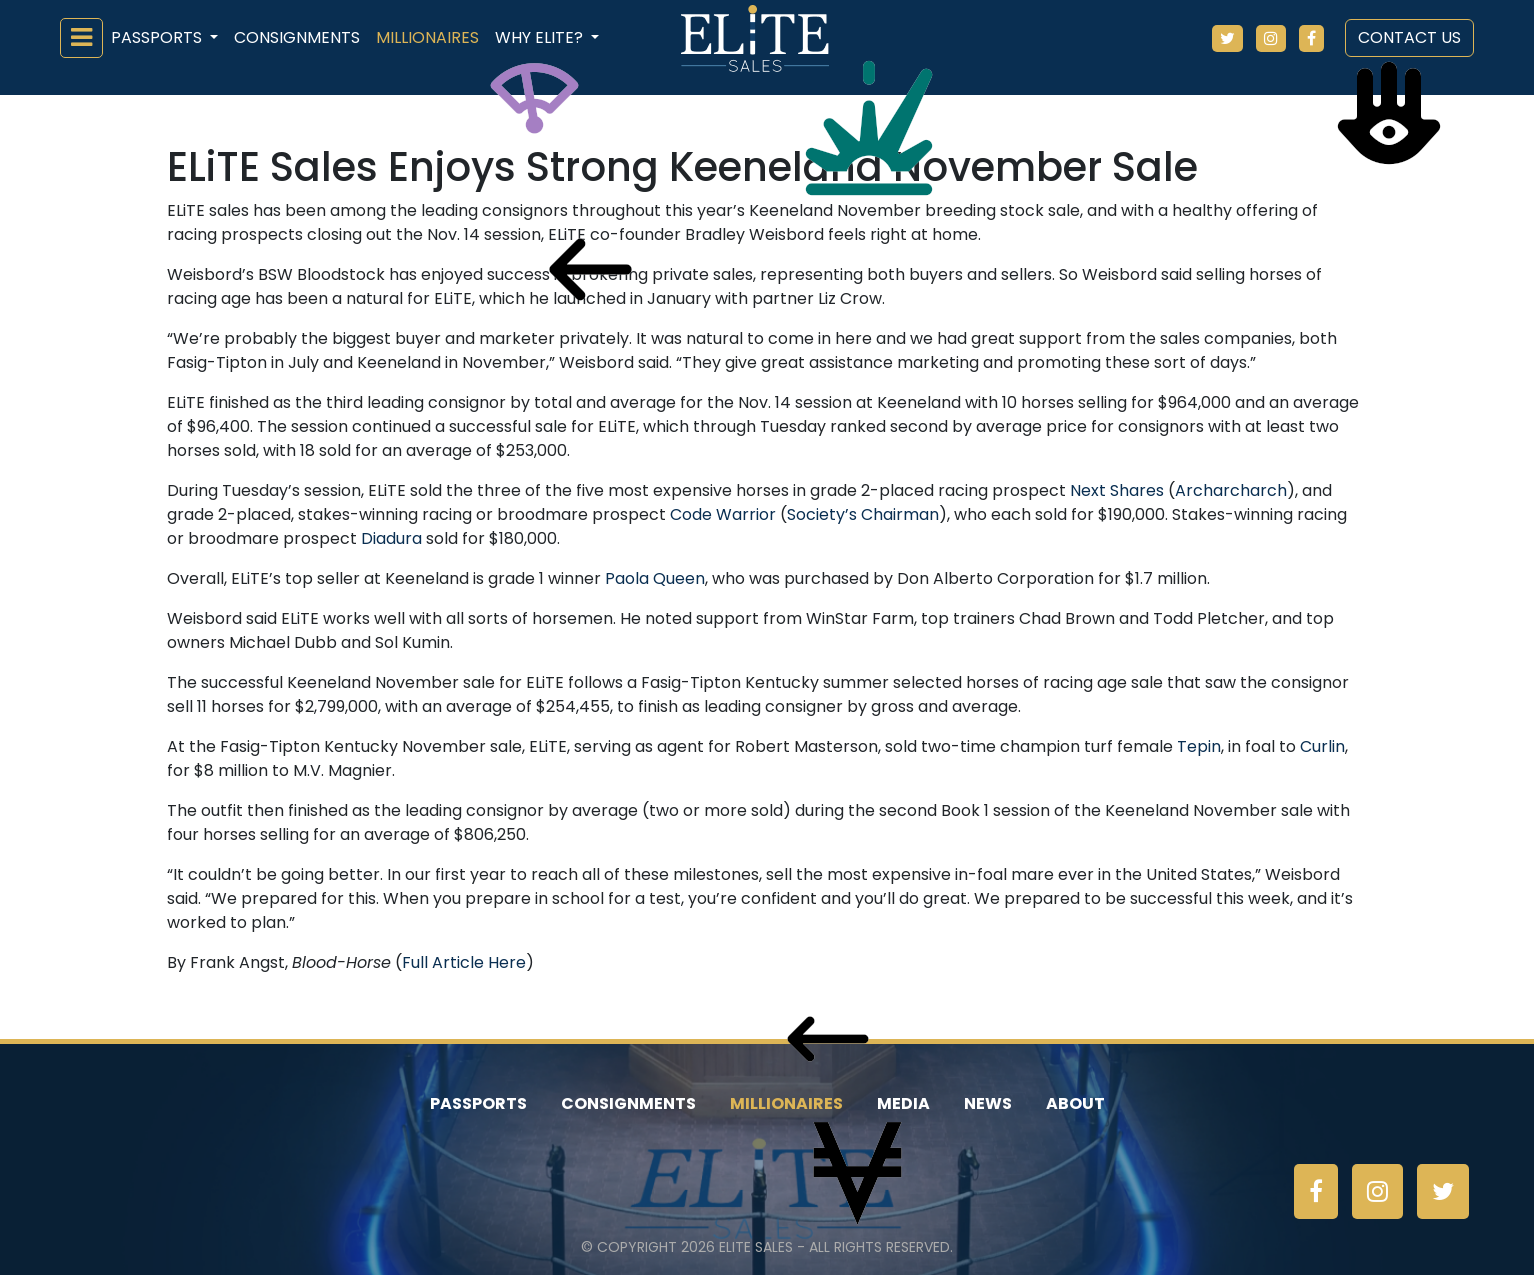  Describe the element at coordinates (869, 132) in the screenshot. I see `indicates an explosion or blast effect` at that location.